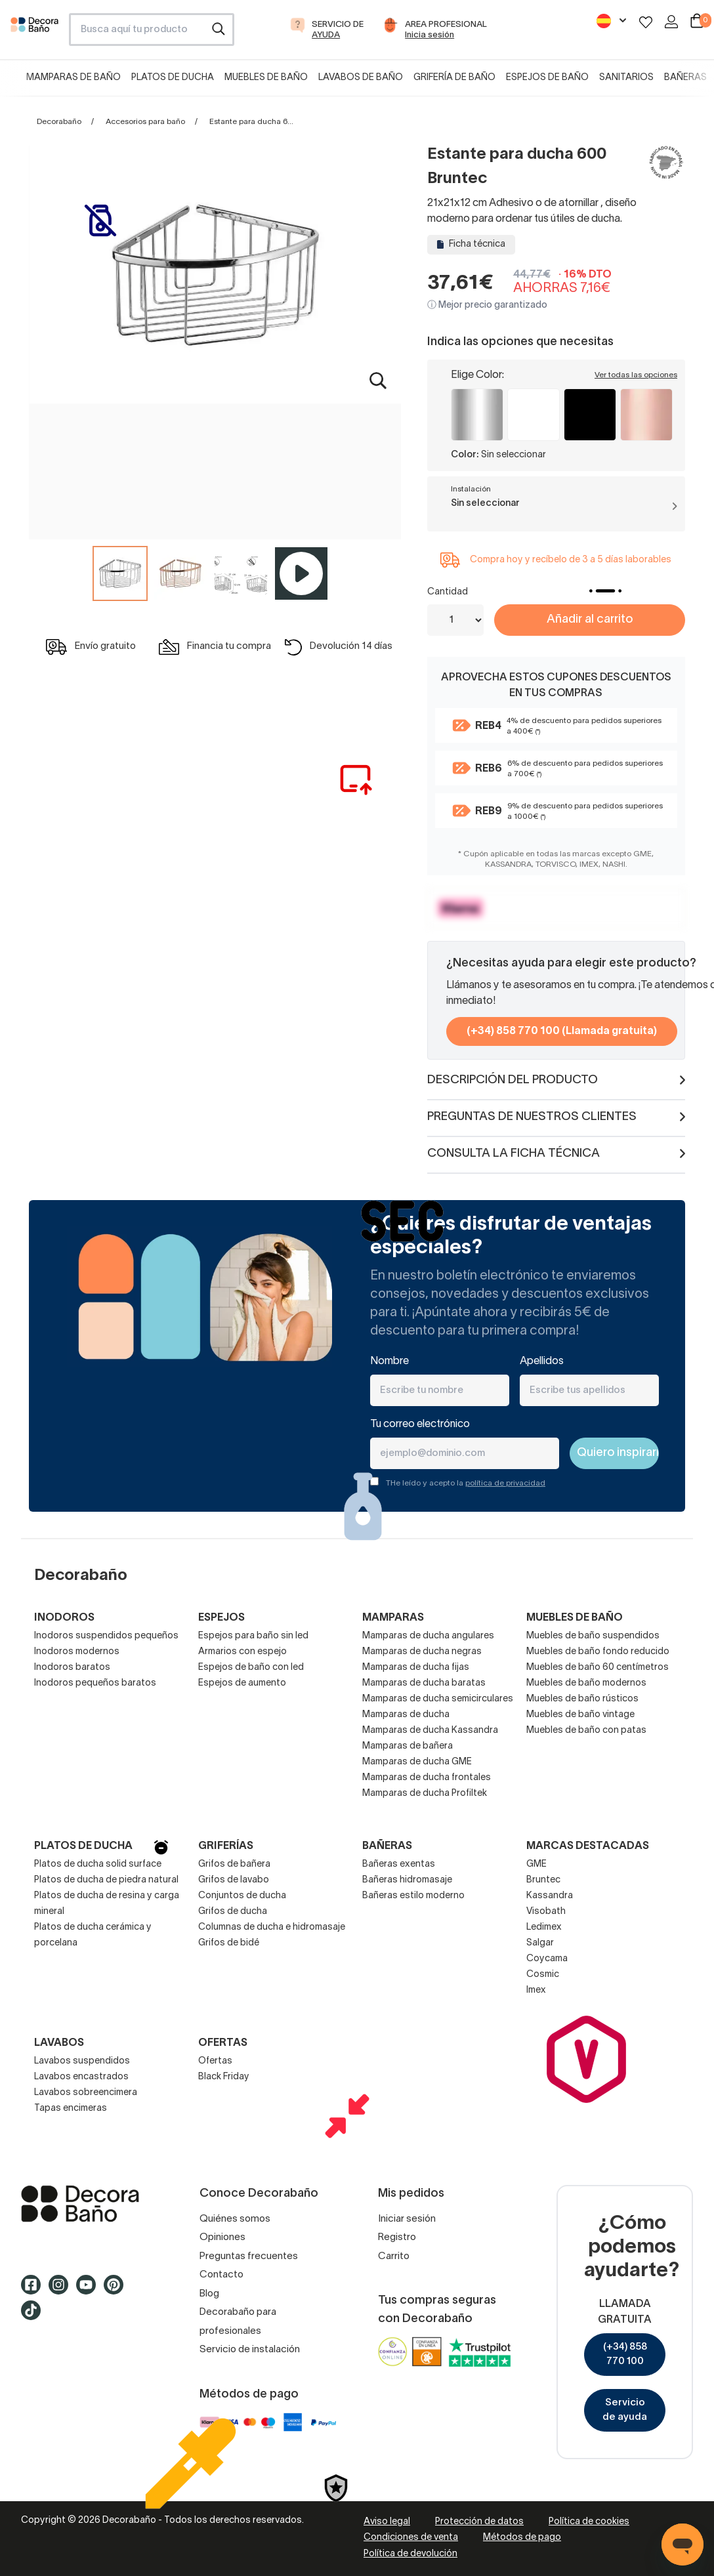 This screenshot has width=714, height=2576. I want to click on pick a color from the screen, so click(190, 2463).